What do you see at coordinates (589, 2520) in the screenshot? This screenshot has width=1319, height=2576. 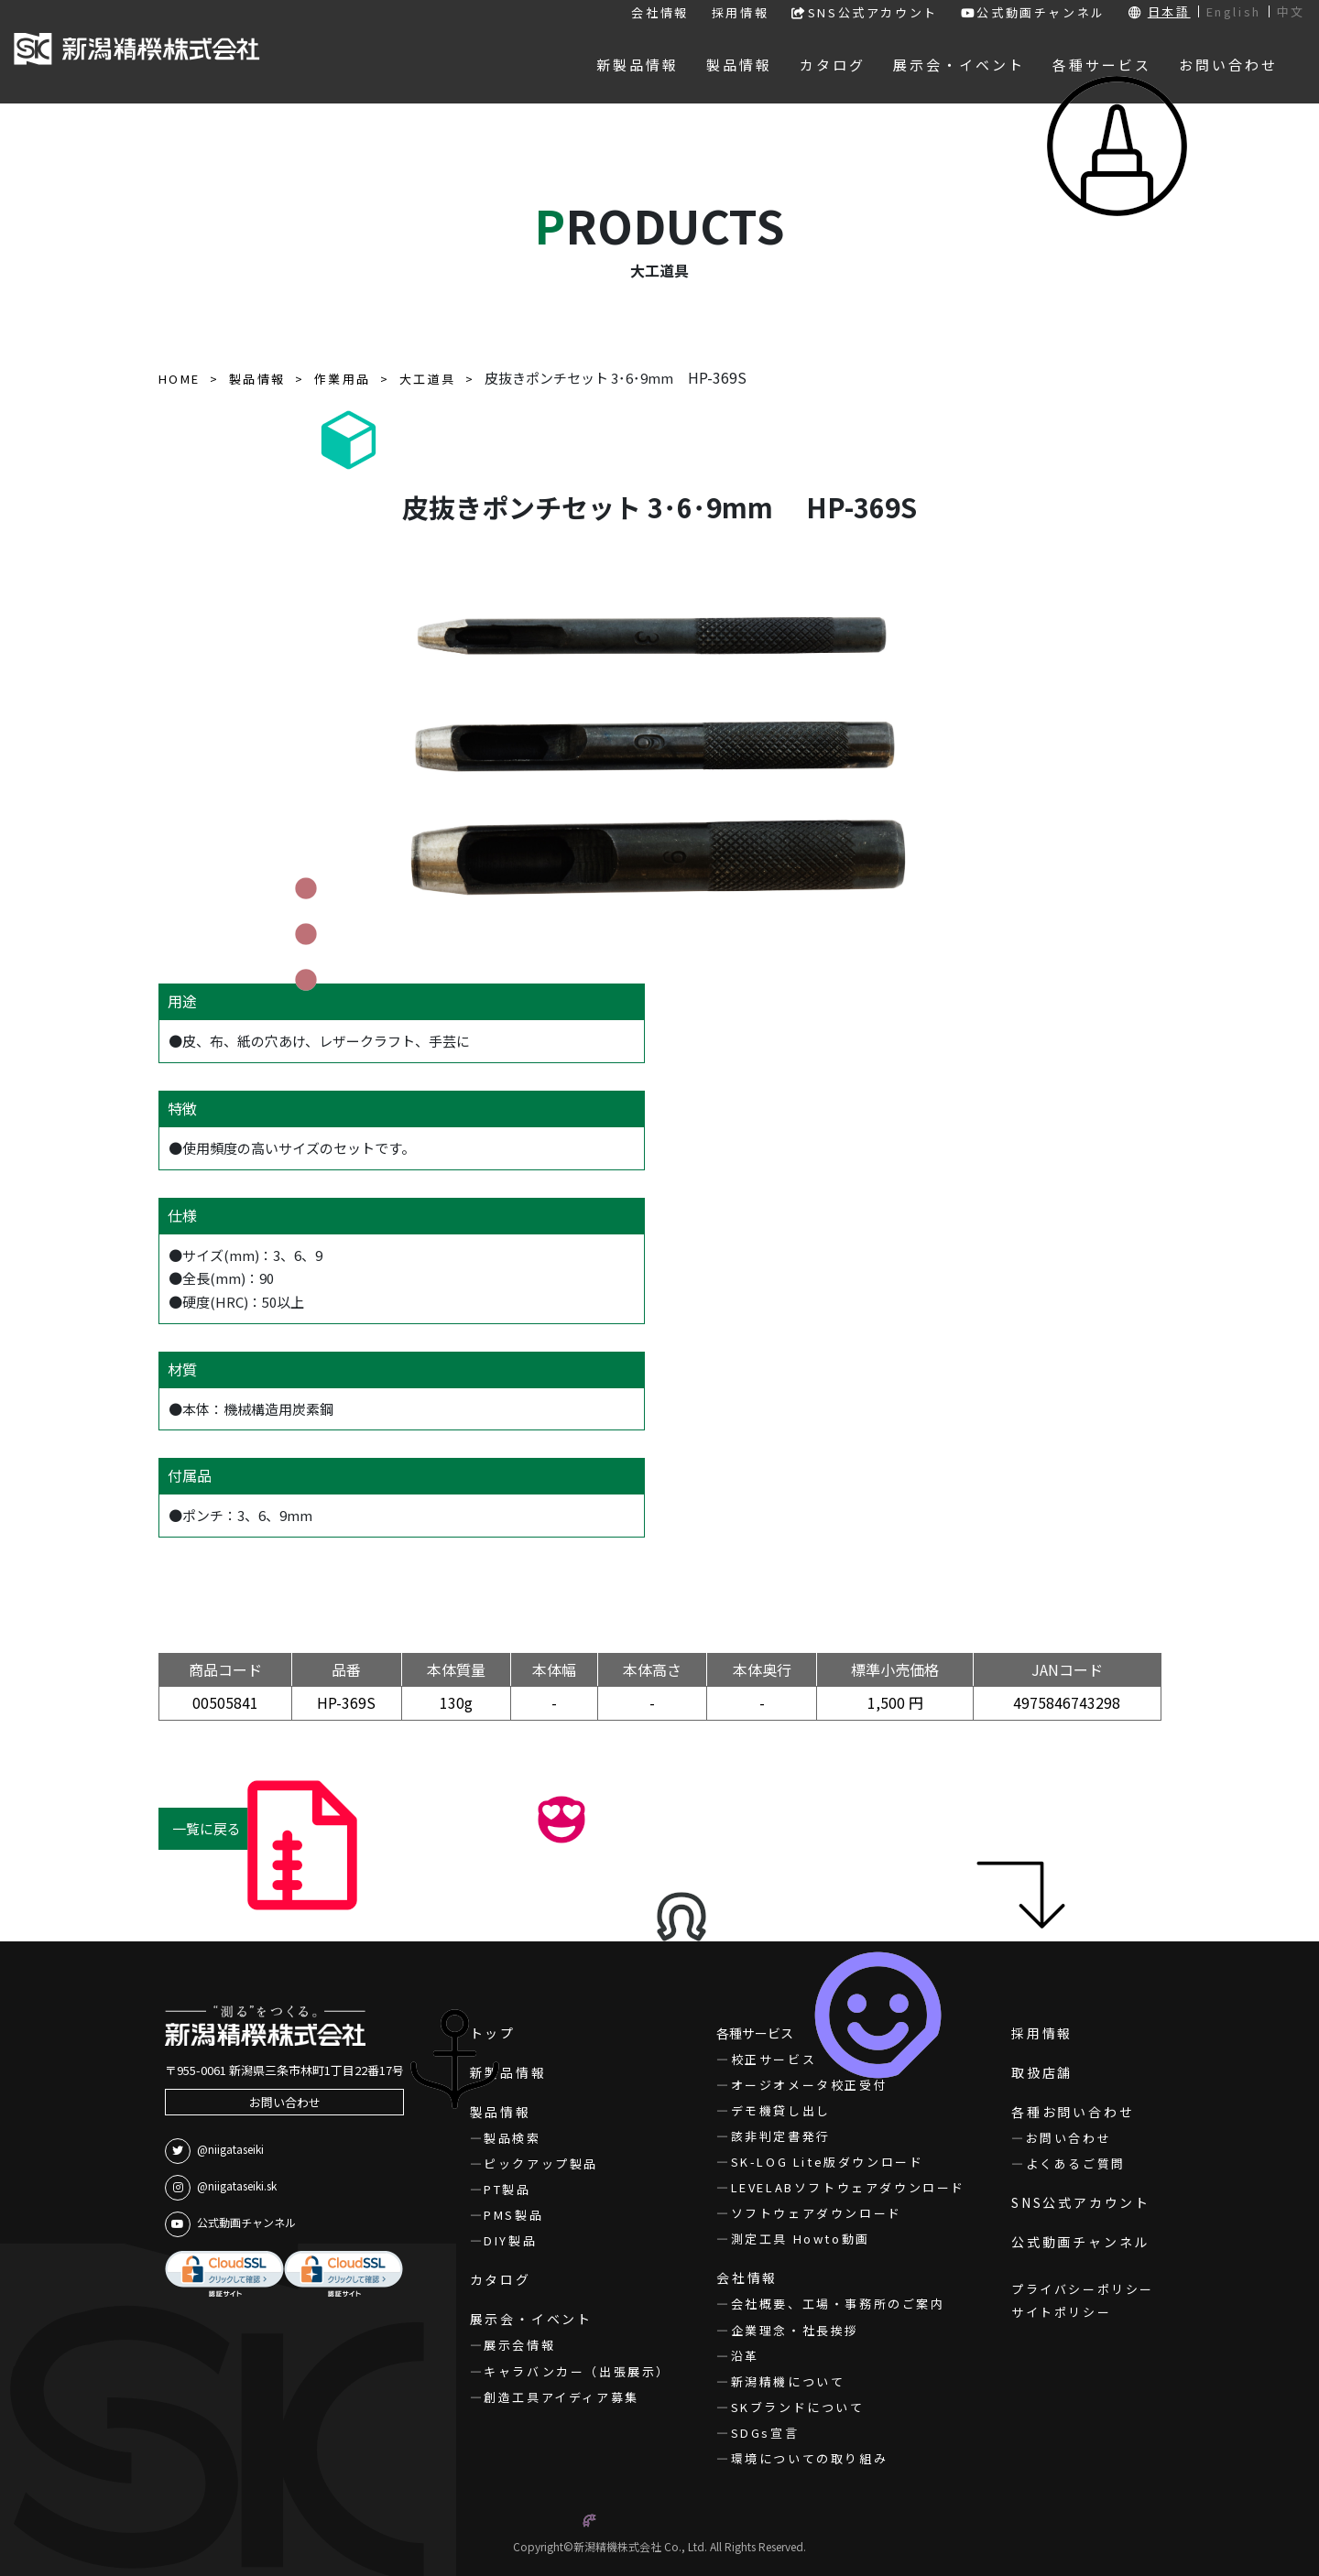 I see `plumbing or pipe-related settings` at bounding box center [589, 2520].